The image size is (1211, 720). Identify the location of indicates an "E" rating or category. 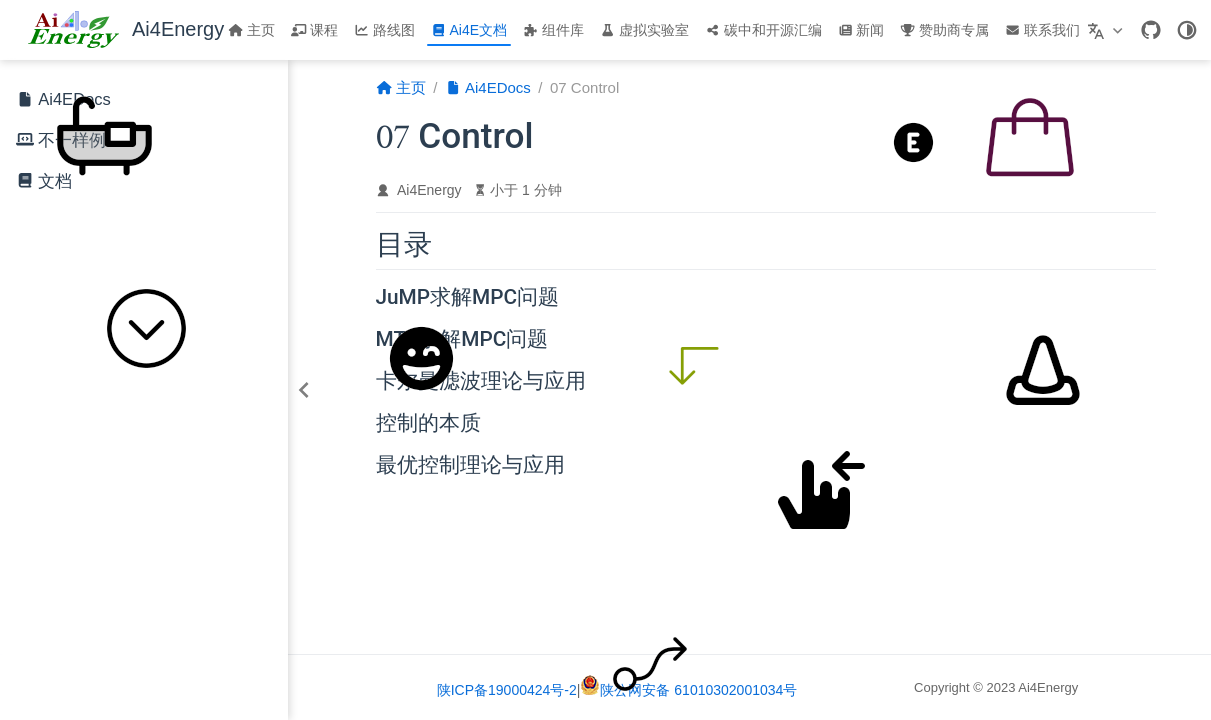
(913, 142).